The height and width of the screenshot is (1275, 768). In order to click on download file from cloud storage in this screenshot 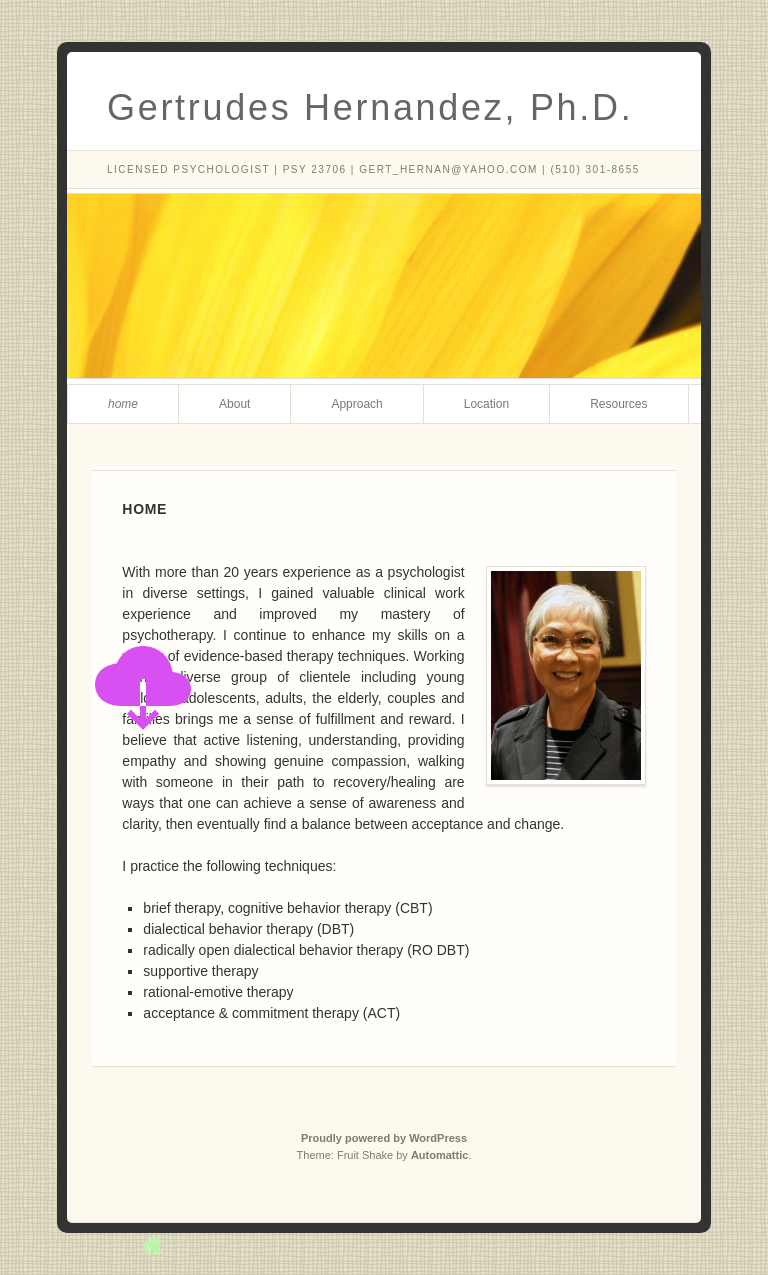, I will do `click(143, 688)`.